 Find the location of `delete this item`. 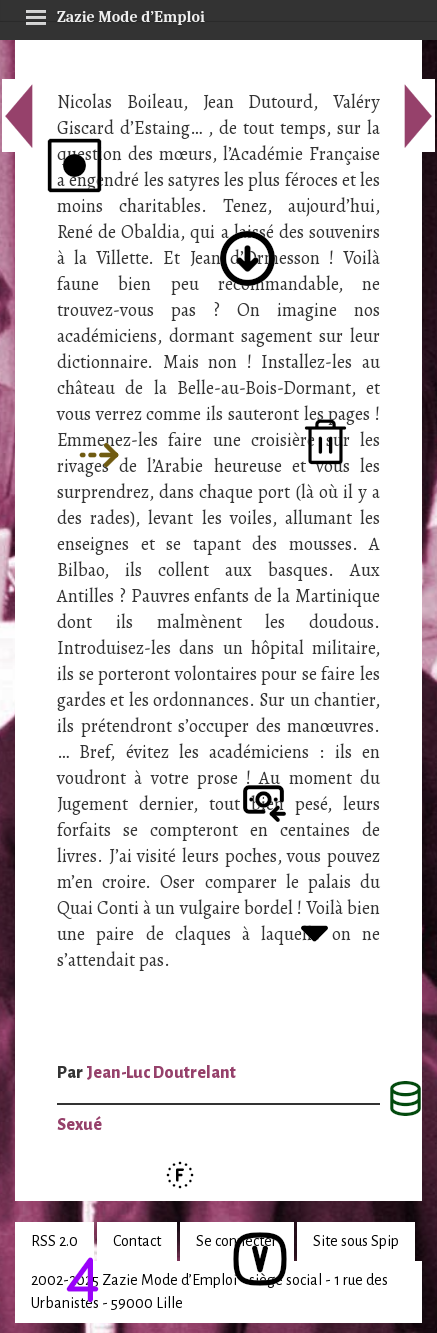

delete this item is located at coordinates (325, 443).